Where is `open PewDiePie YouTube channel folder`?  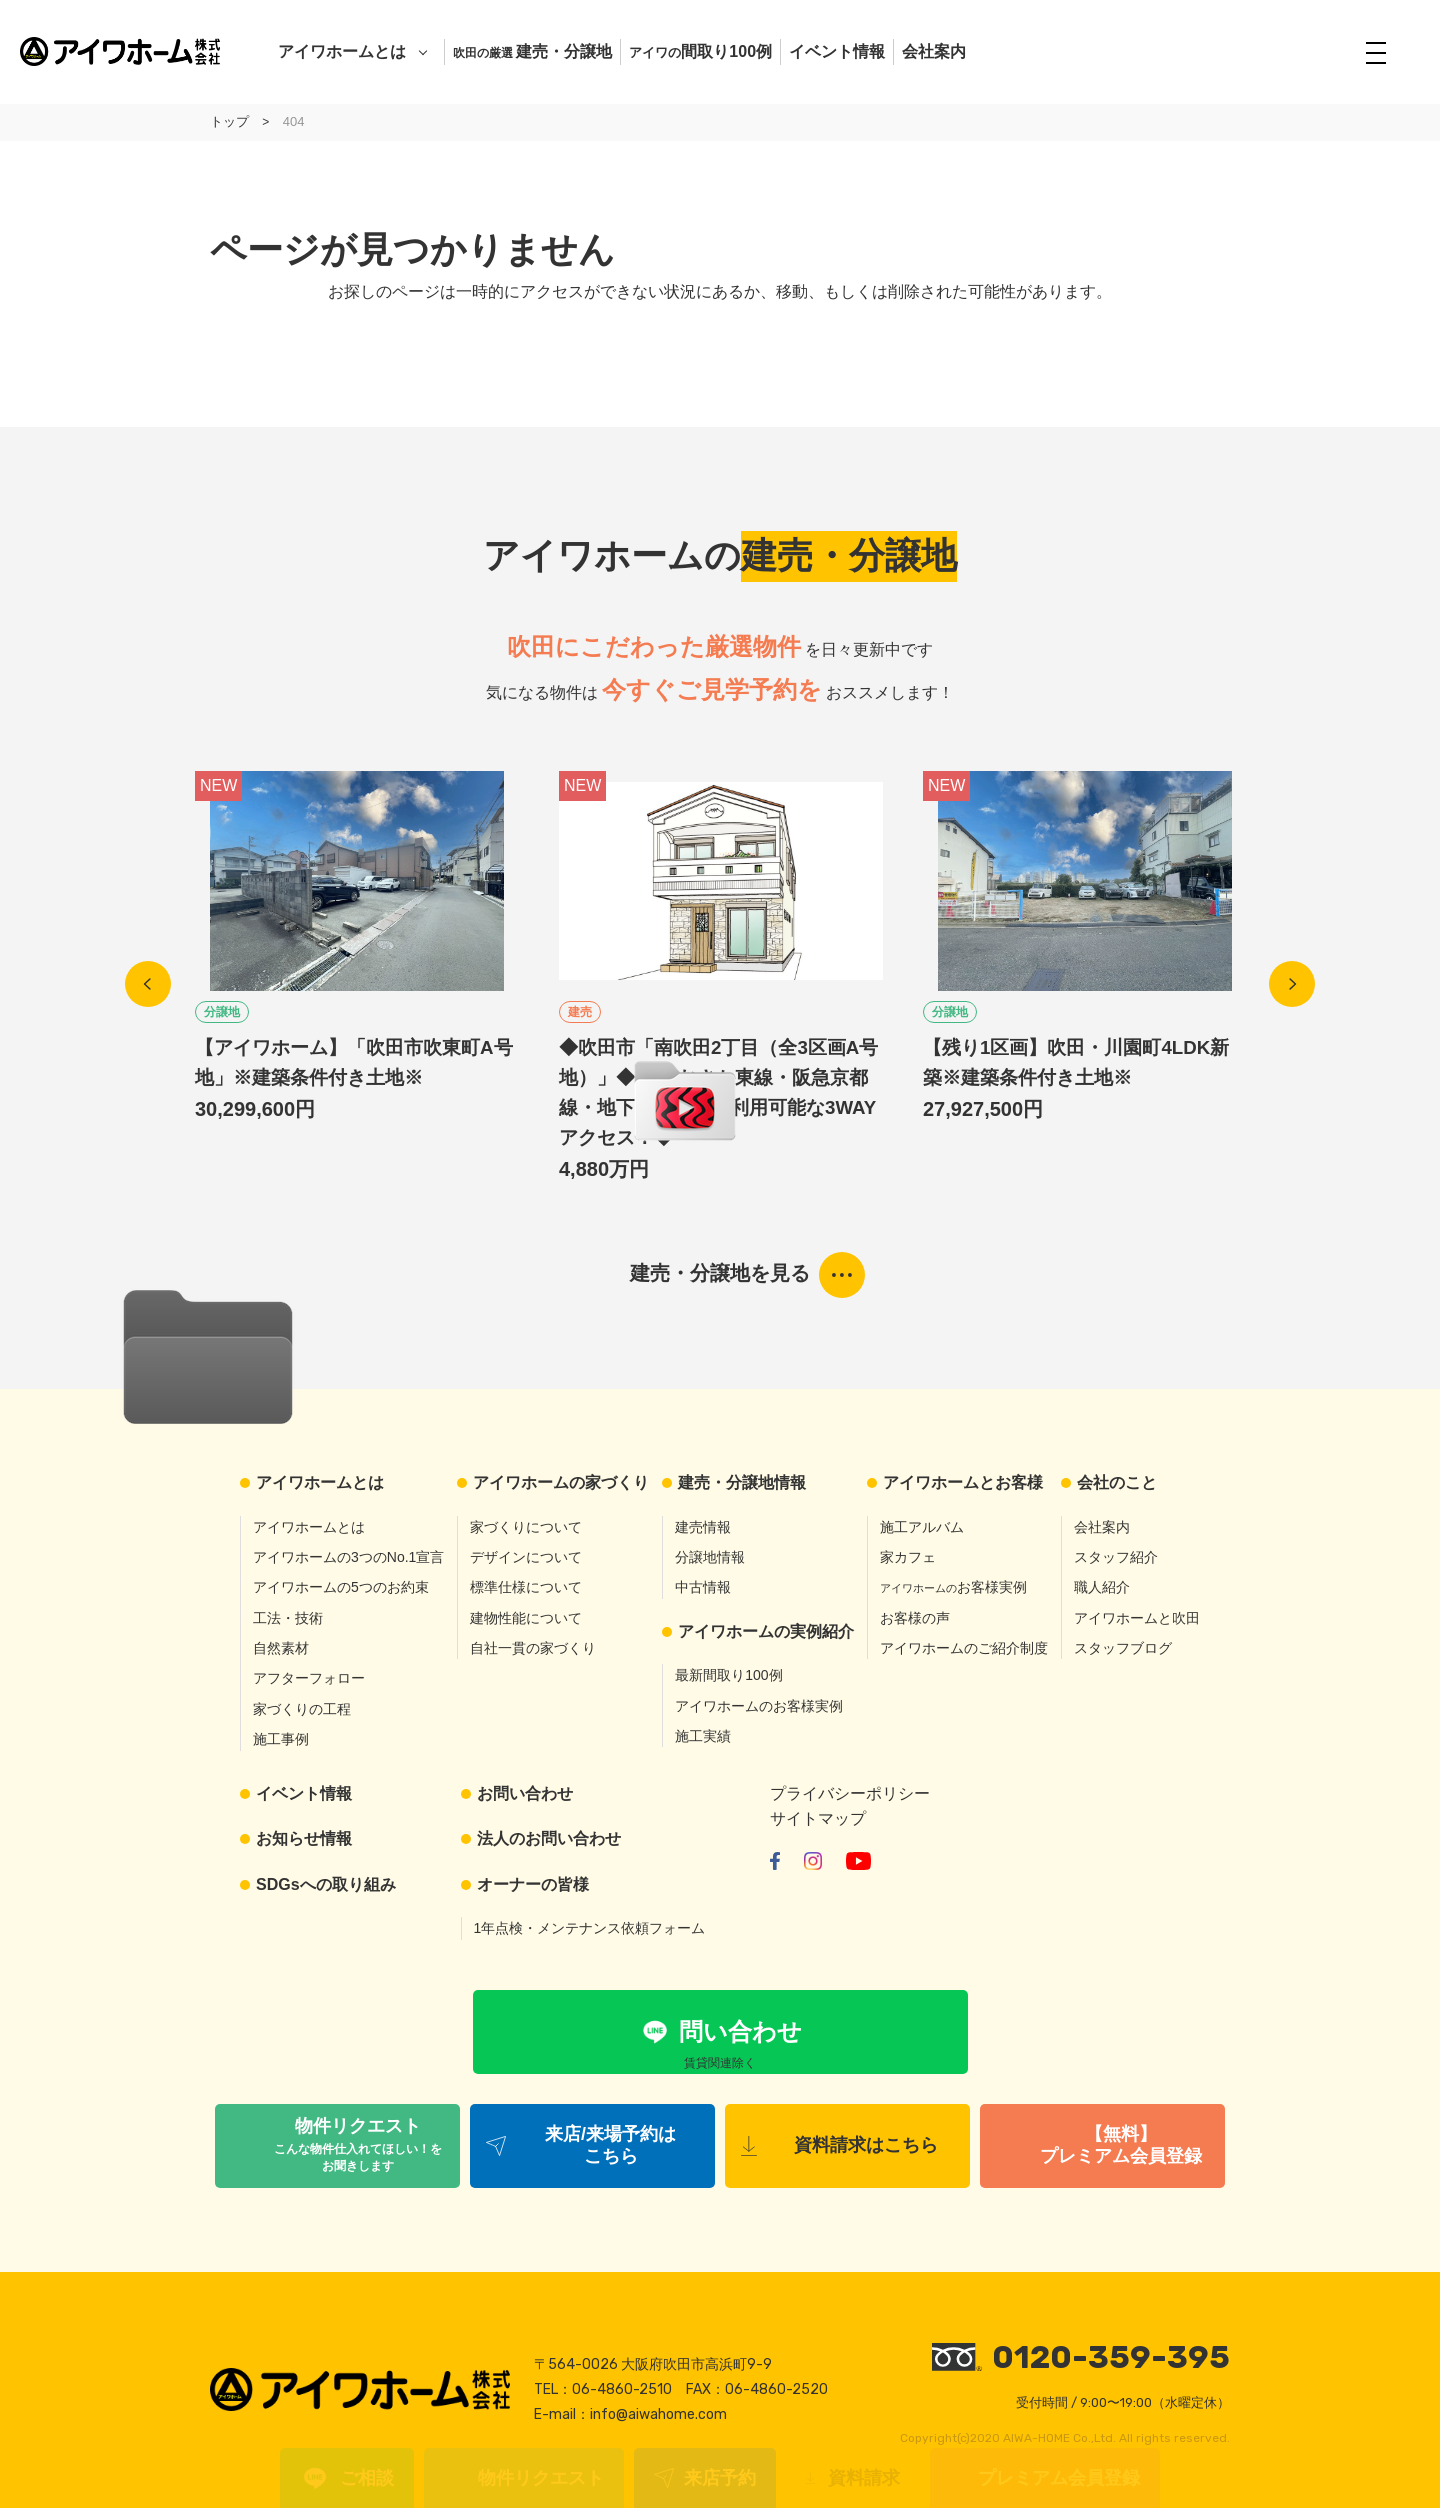 open PewDiePie YouTube channel folder is located at coordinates (684, 1103).